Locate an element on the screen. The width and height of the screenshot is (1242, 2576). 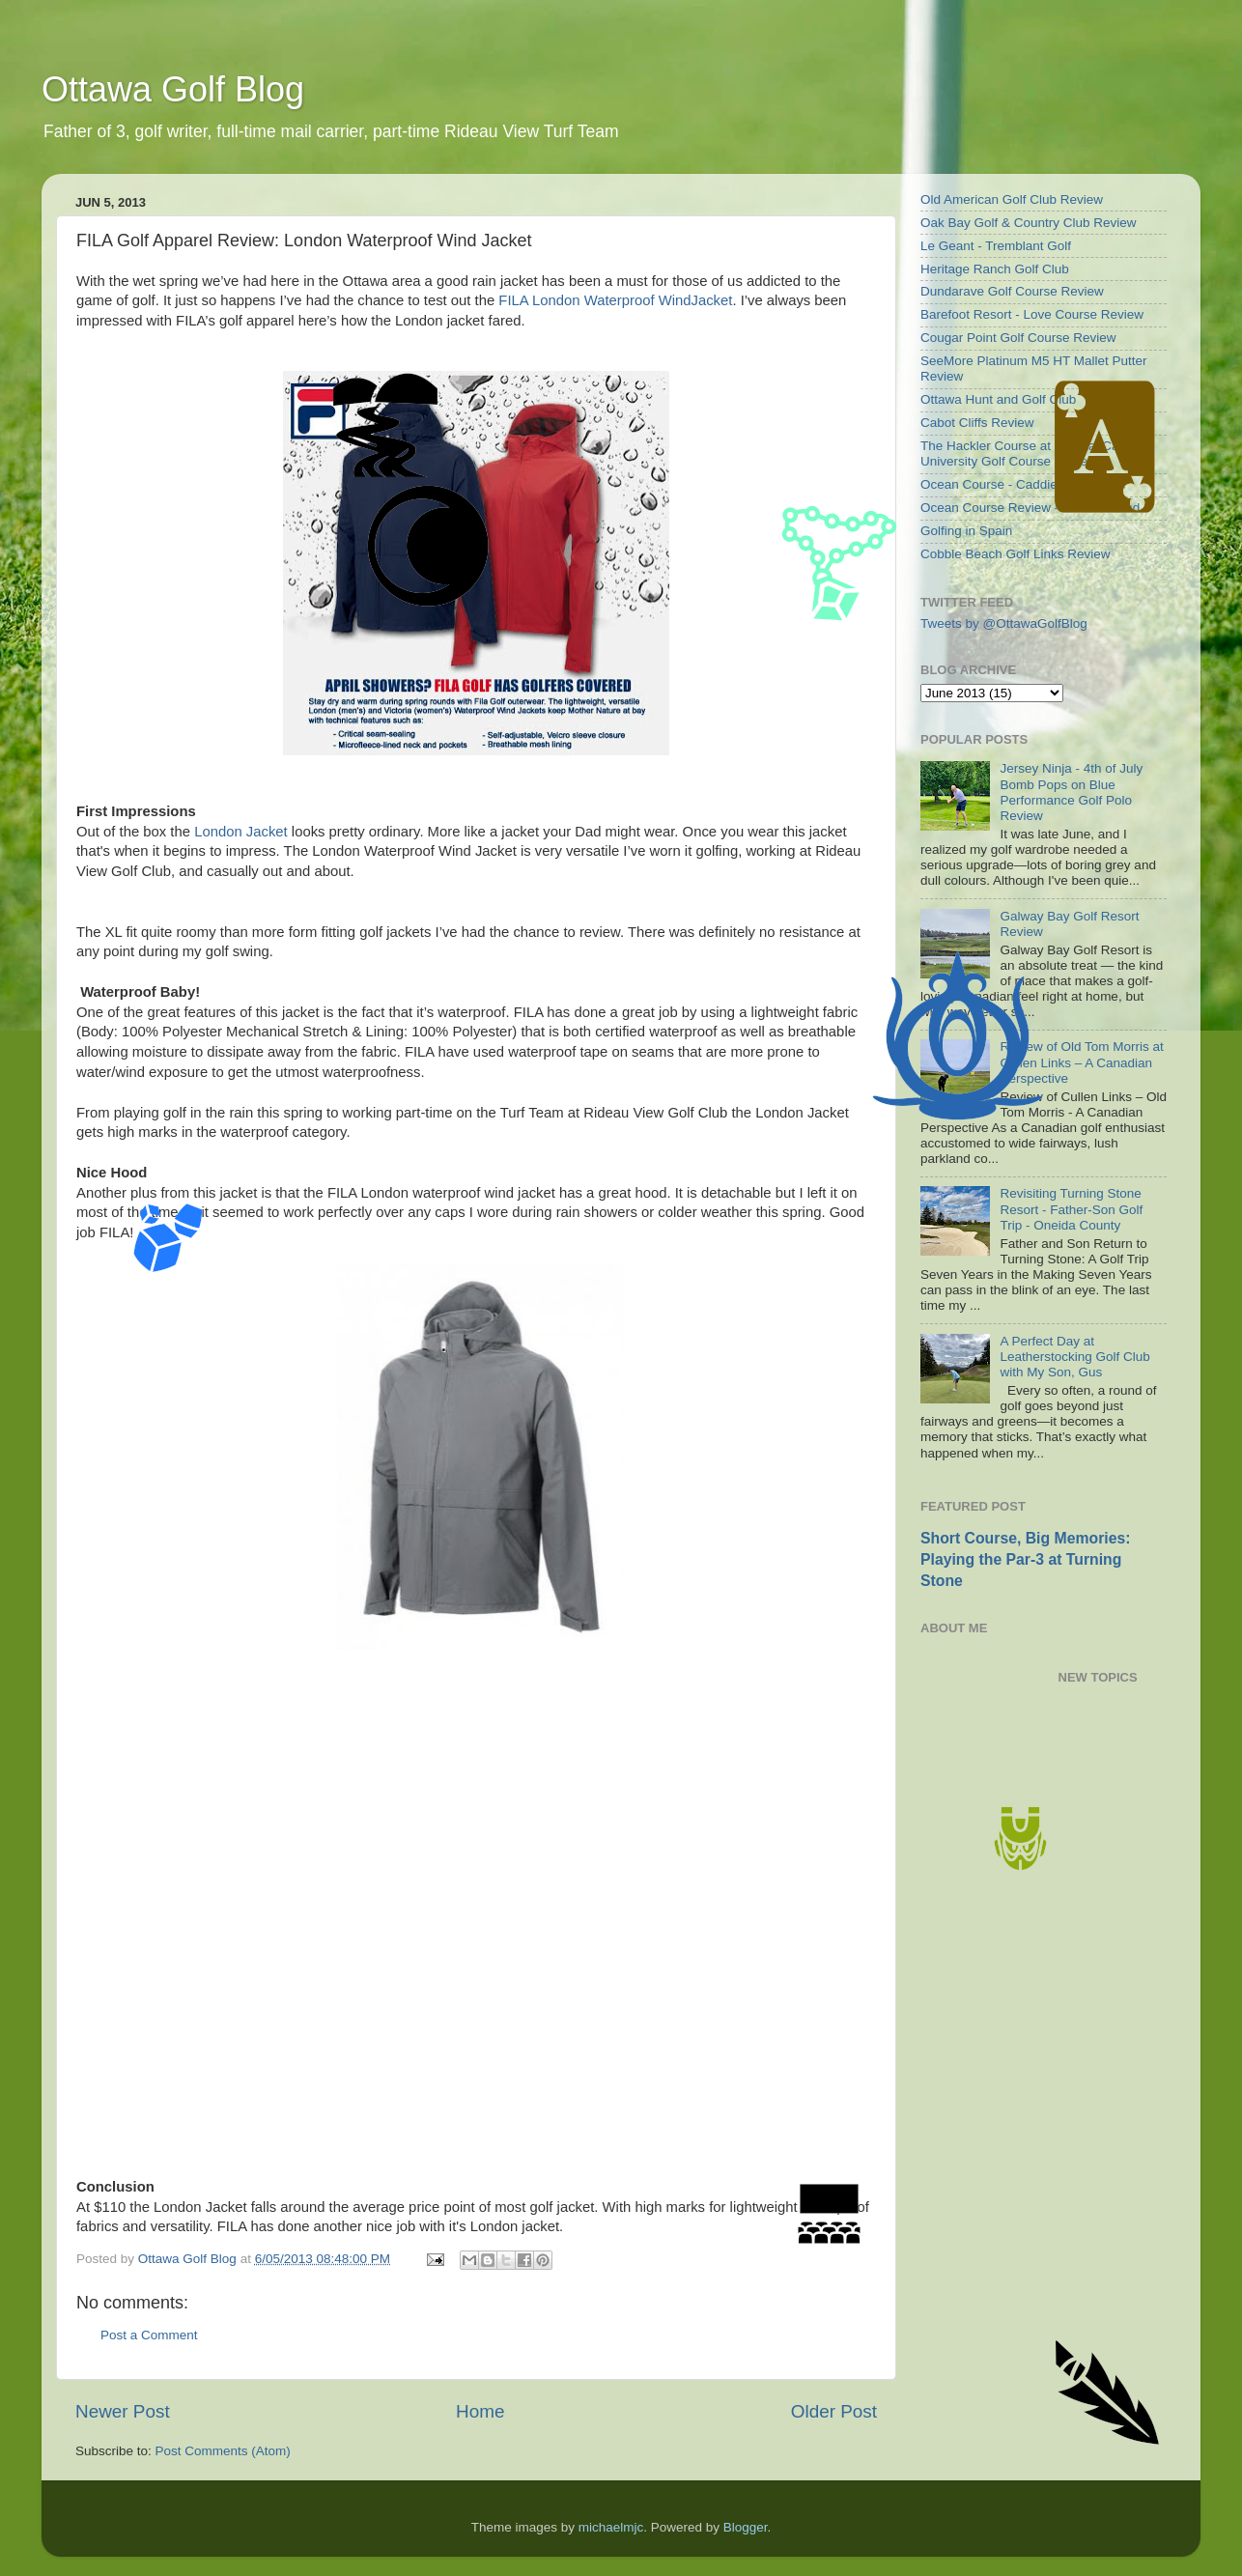
access theater or cinema listings is located at coordinates (829, 2213).